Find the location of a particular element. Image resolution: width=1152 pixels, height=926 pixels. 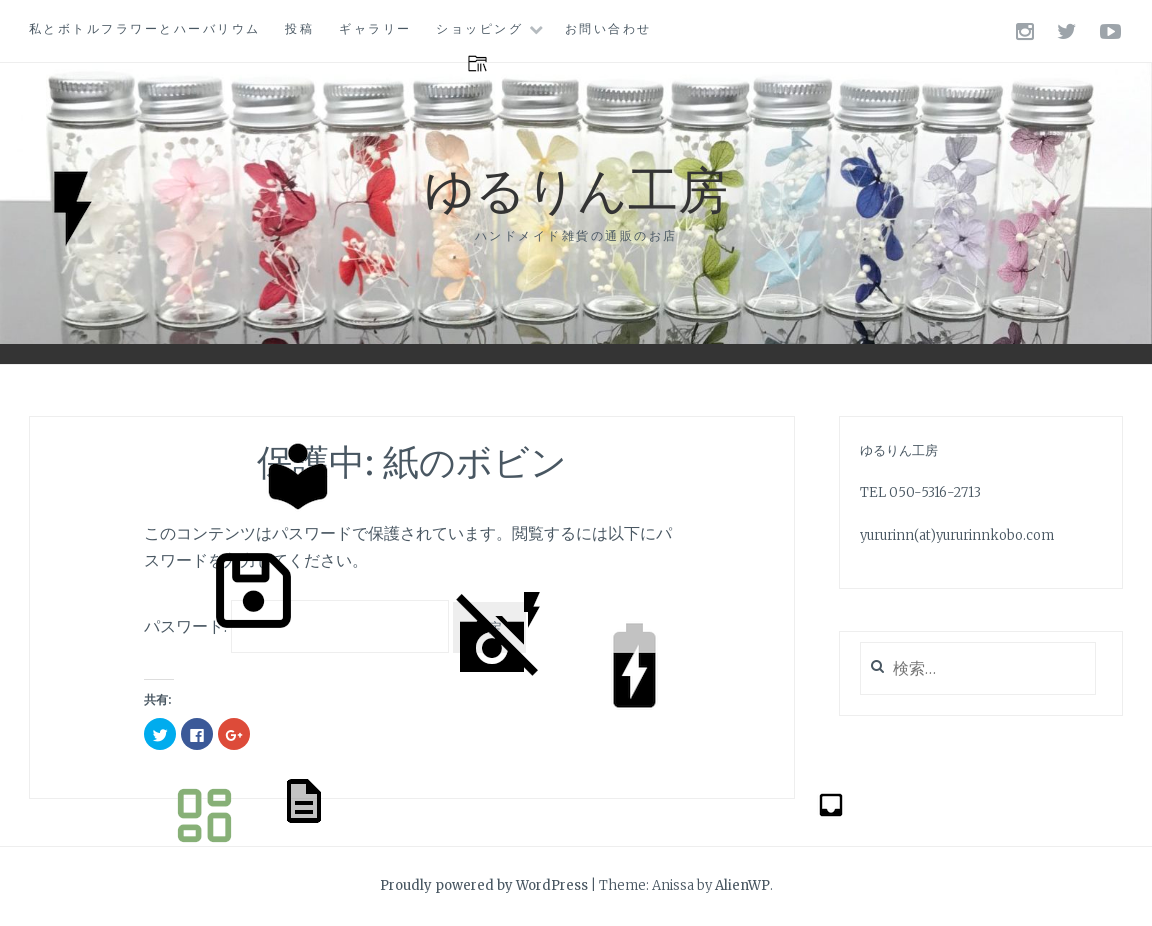

save current file or document is located at coordinates (253, 590).